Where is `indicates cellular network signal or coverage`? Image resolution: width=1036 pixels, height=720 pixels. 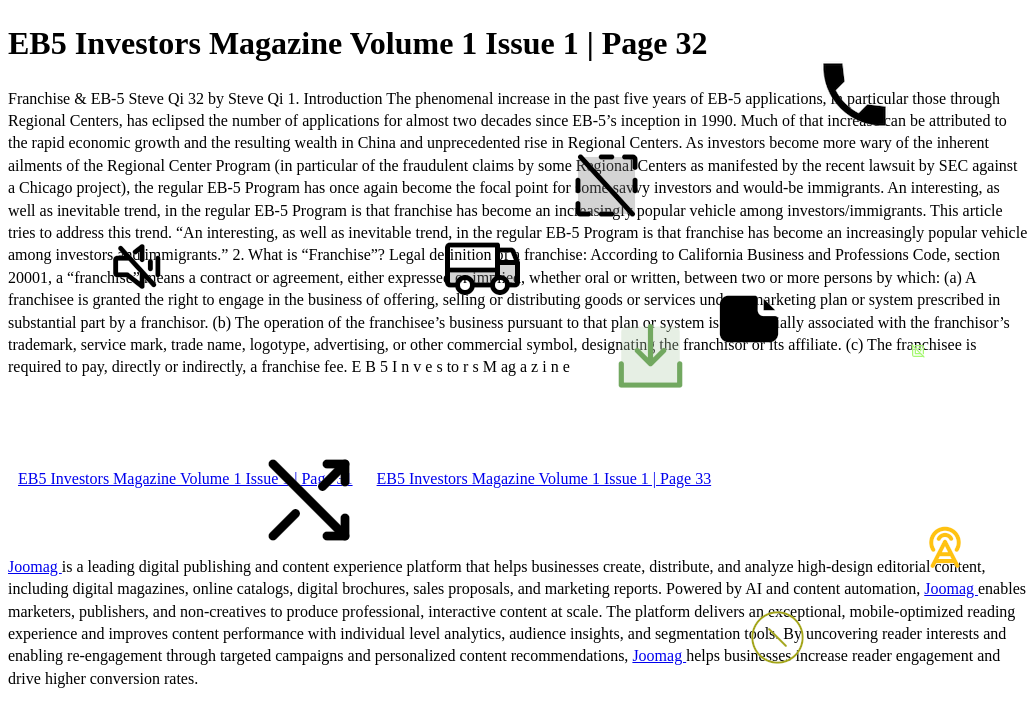 indicates cellular network signal or coverage is located at coordinates (945, 548).